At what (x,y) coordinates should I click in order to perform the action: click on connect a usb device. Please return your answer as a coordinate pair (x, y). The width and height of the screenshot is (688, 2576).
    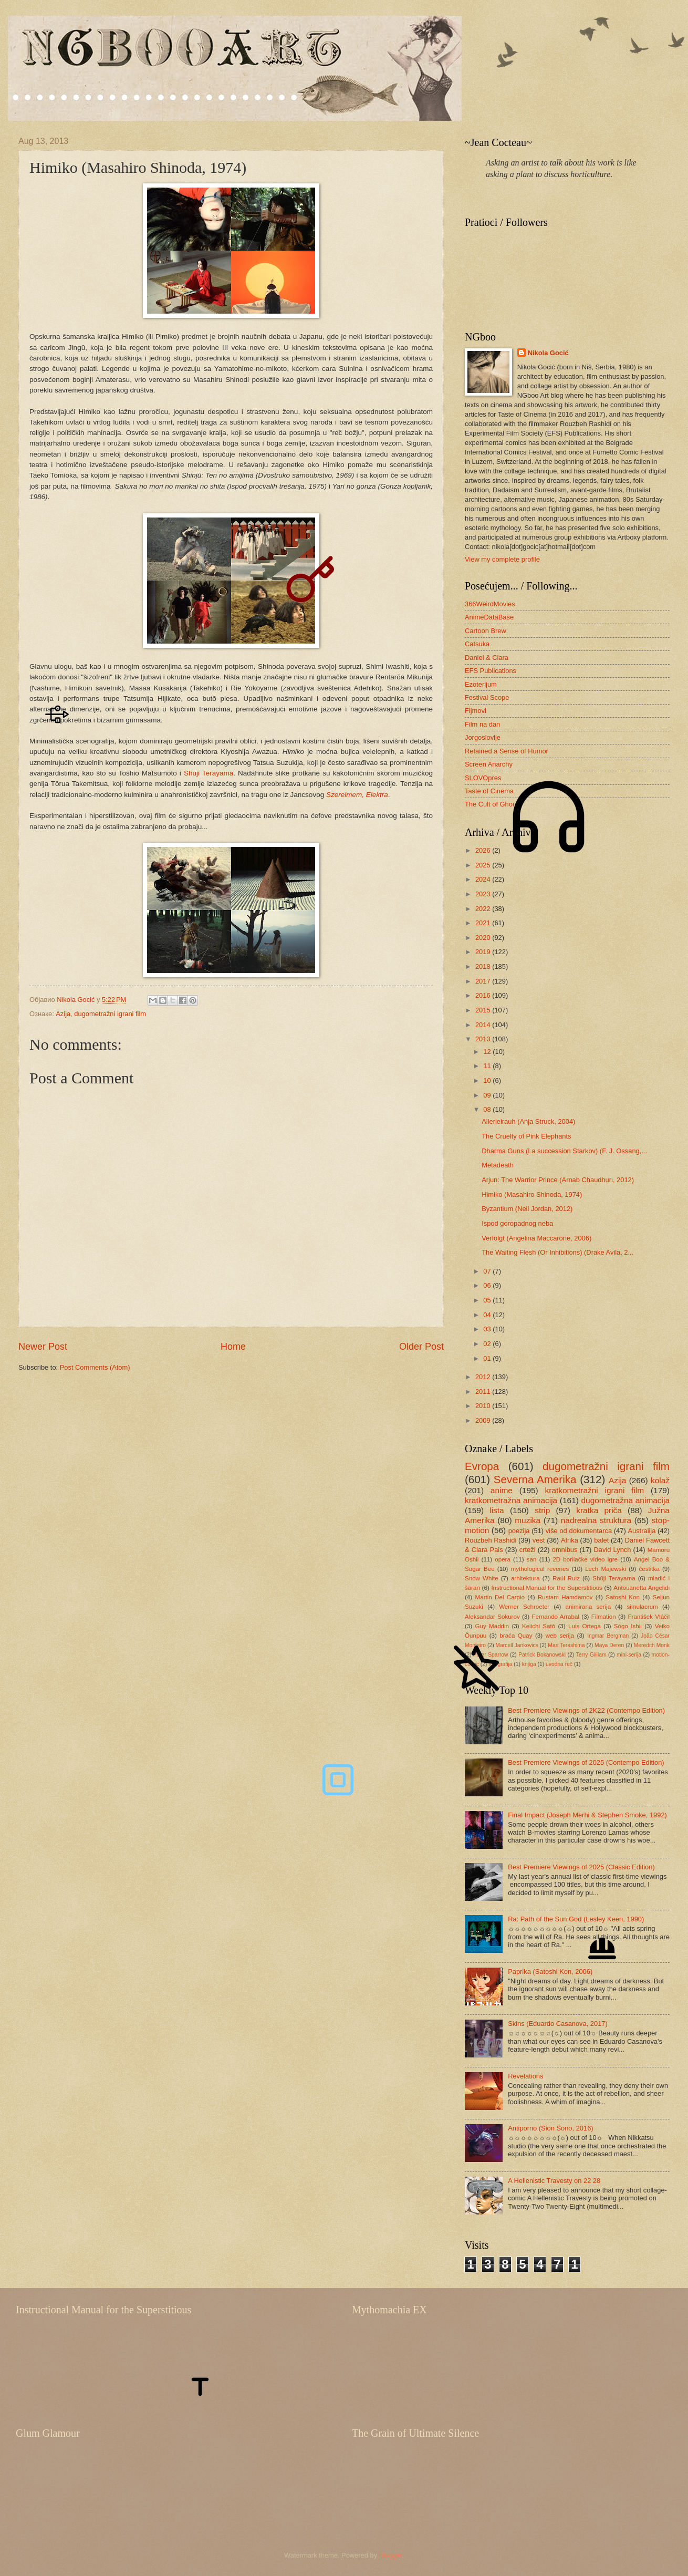
    Looking at the image, I should click on (57, 714).